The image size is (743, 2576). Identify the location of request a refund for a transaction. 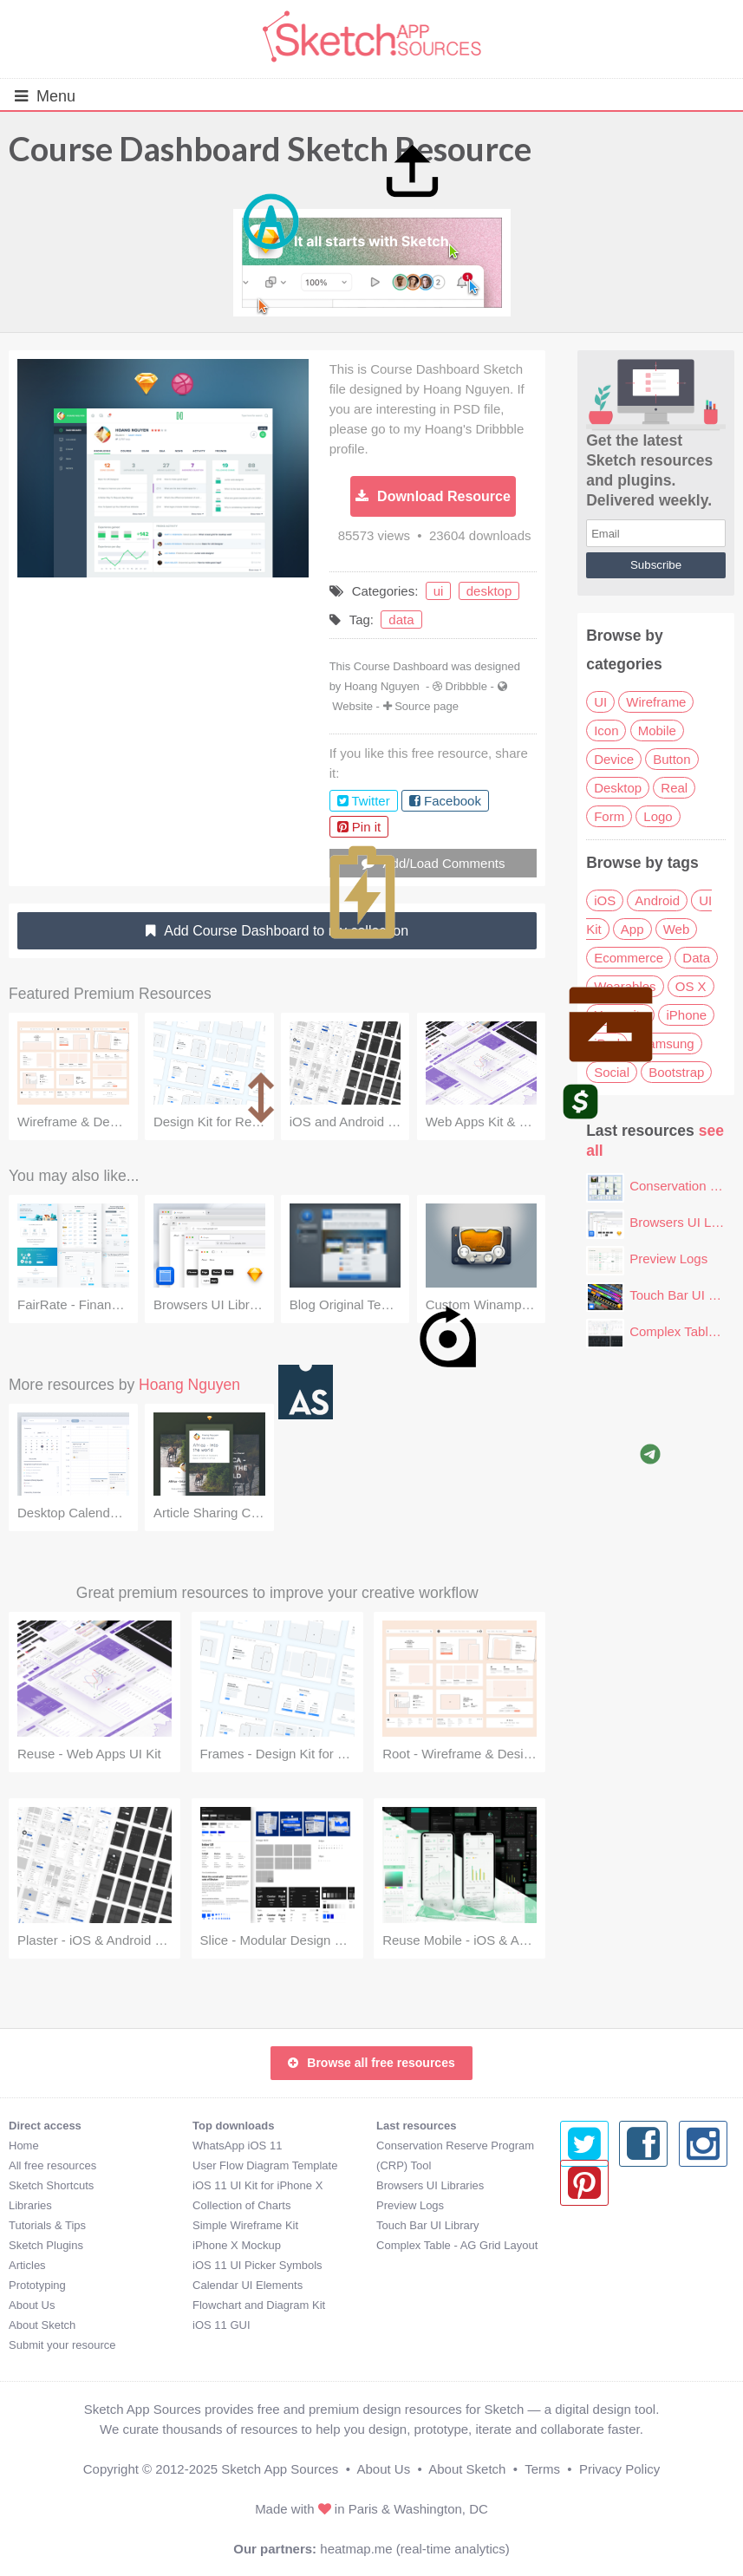
(610, 1024).